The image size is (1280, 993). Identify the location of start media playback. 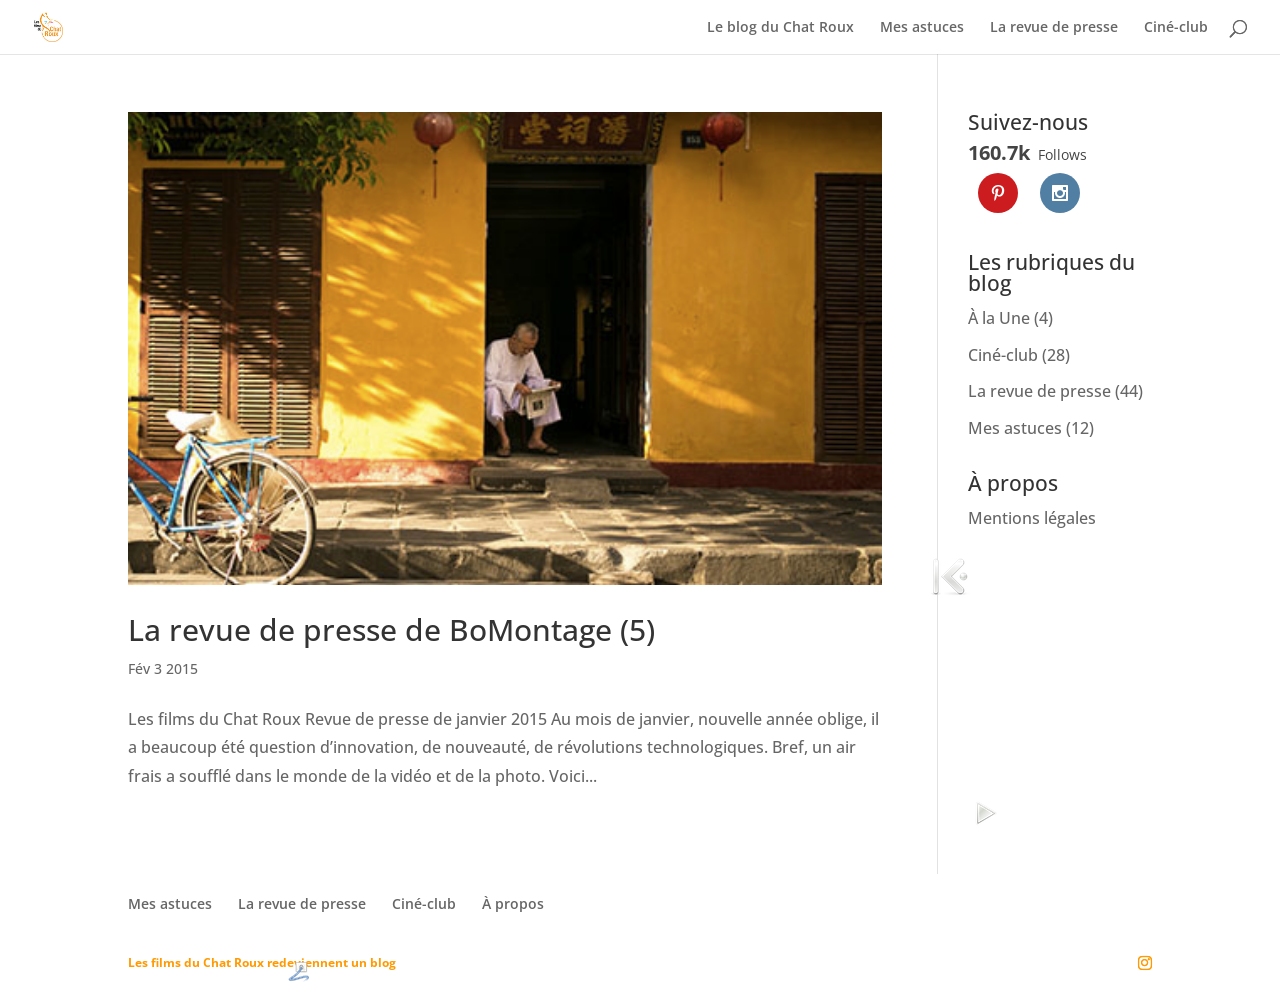
(985, 813).